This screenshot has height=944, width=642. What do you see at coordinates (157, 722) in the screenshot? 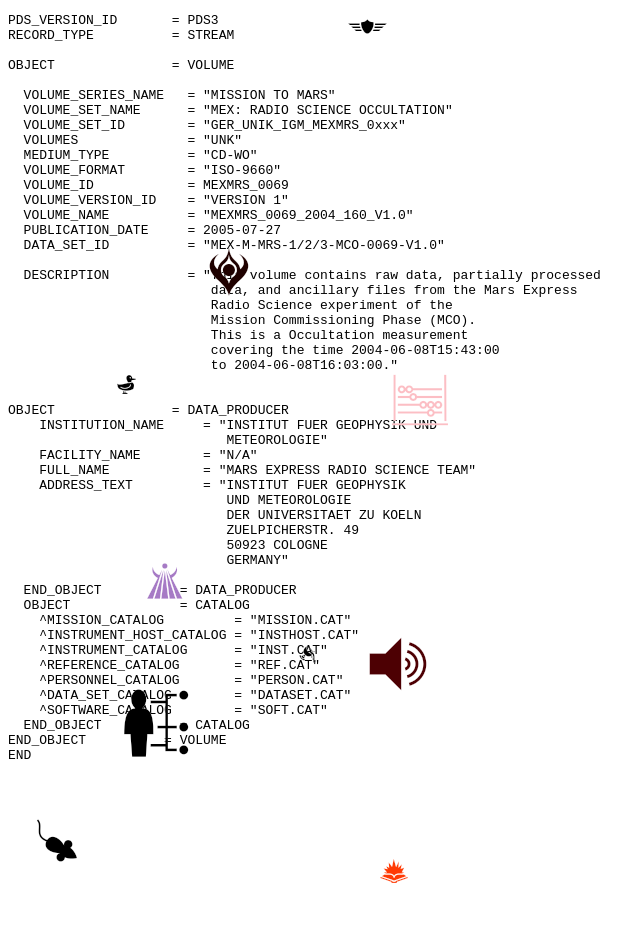
I see `view character skills or abilities` at bounding box center [157, 722].